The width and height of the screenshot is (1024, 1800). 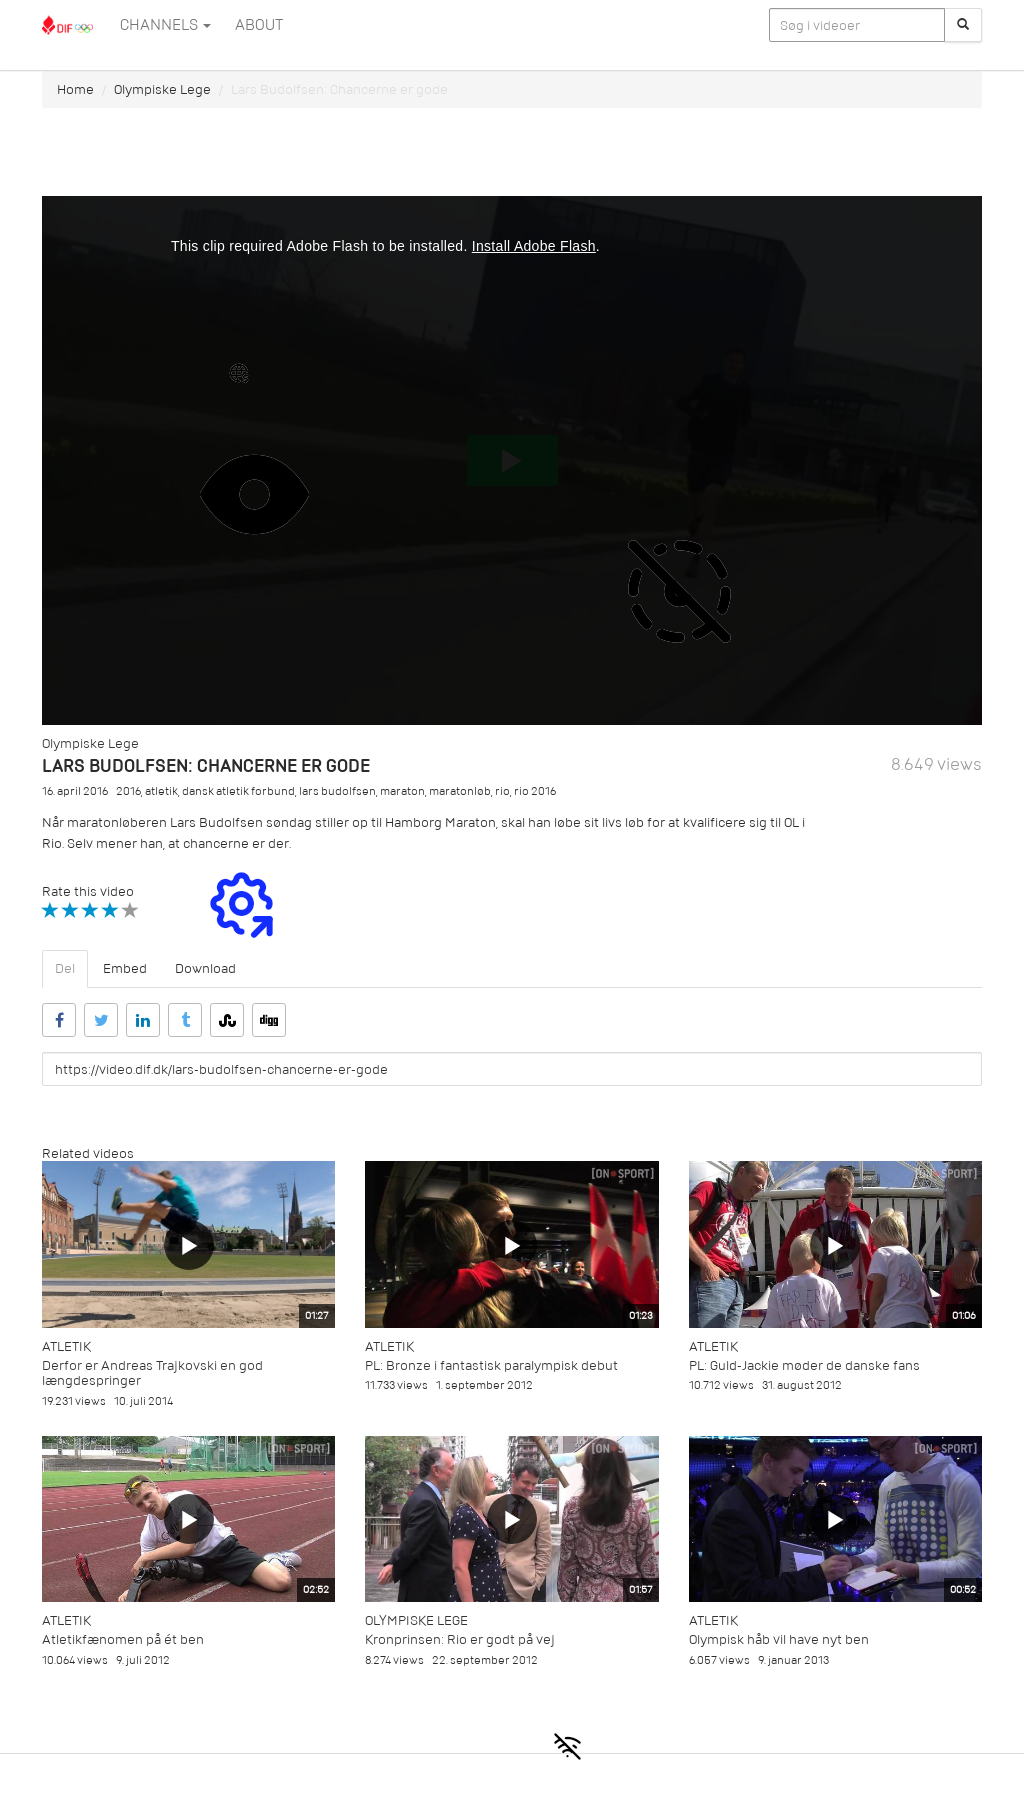 I want to click on indicates wifi is currently disabled, so click(x=567, y=1746).